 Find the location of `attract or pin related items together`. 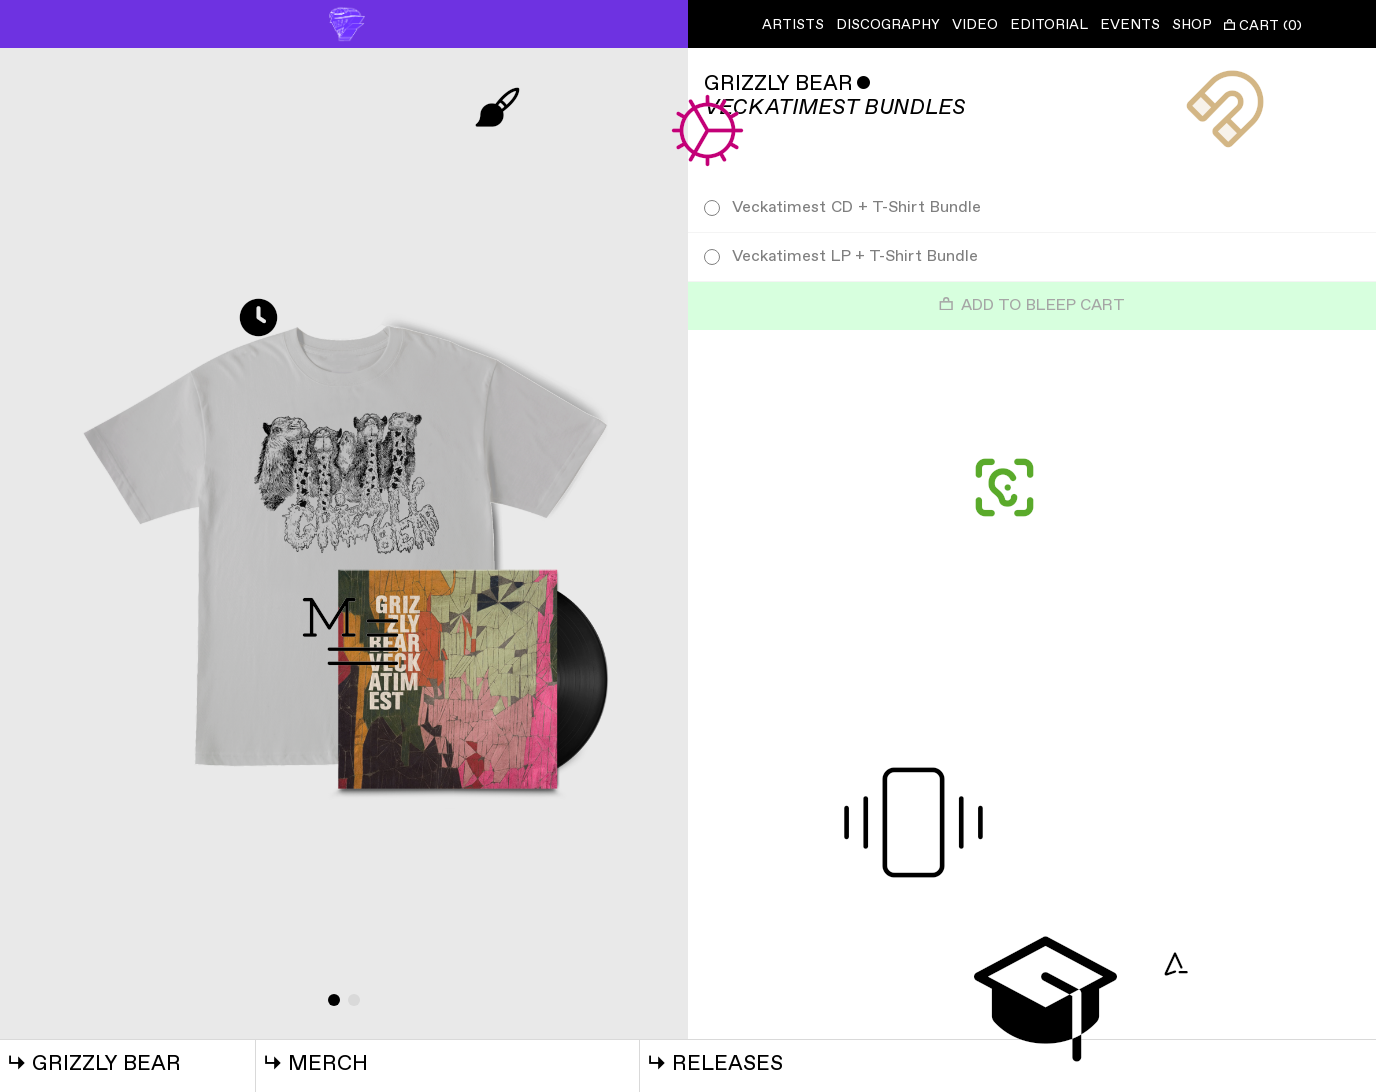

attract or pin related items together is located at coordinates (1226, 107).